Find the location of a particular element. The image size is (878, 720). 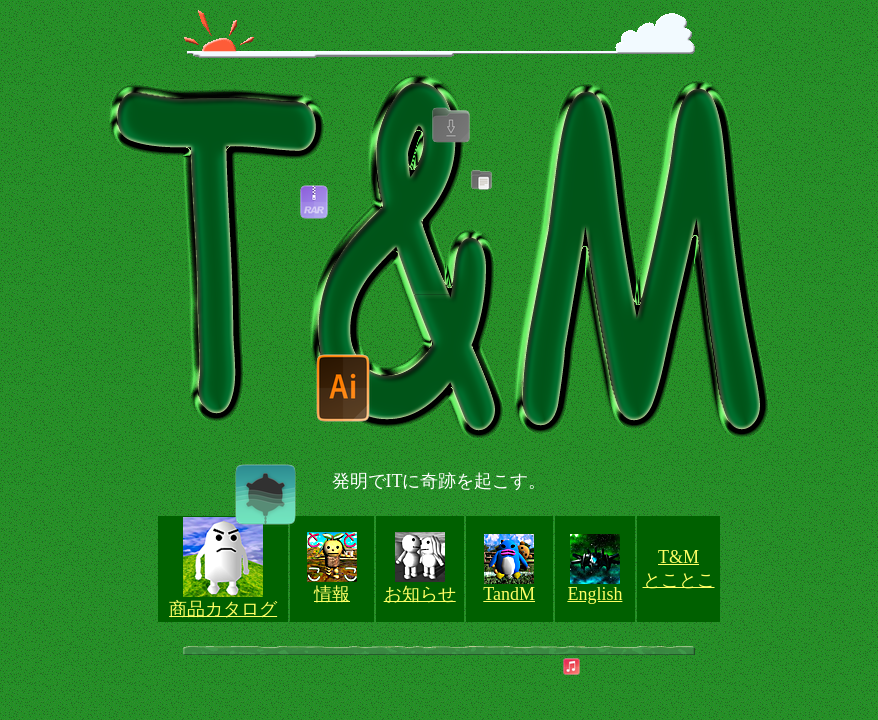

open an Adobe Illustrator file is located at coordinates (343, 388).